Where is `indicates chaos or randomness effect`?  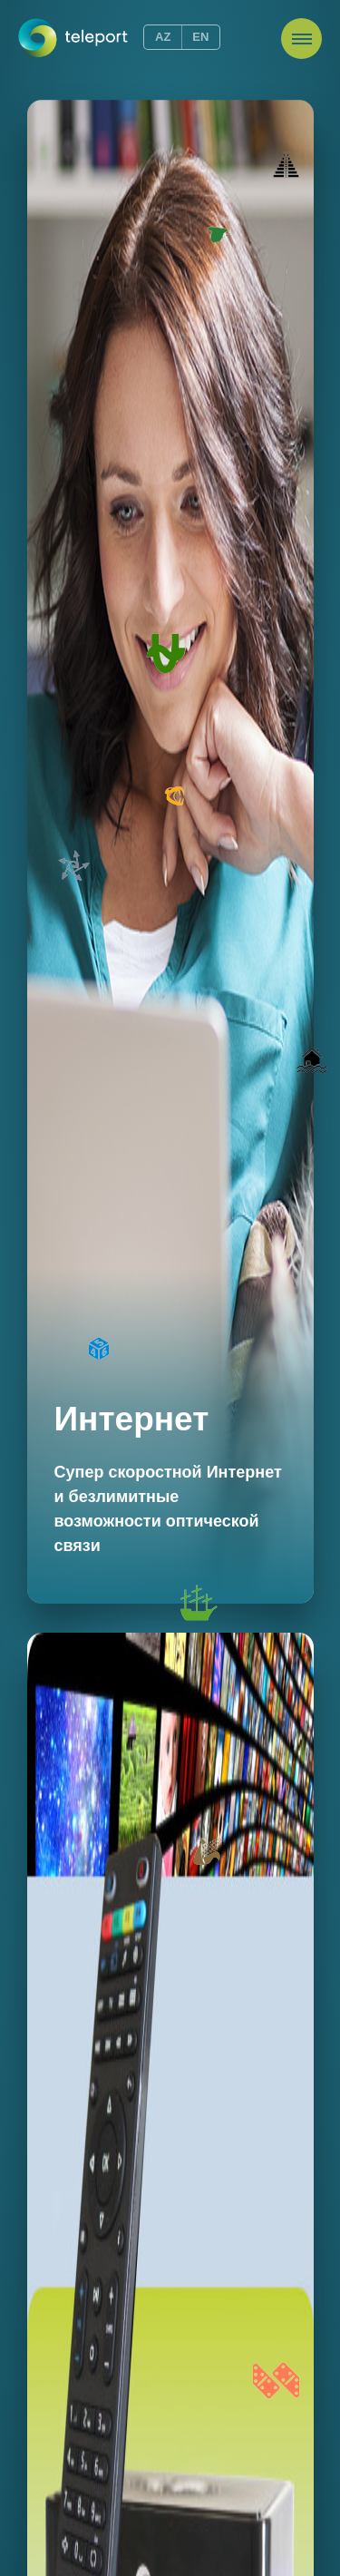 indicates chaos or randomness effect is located at coordinates (73, 865).